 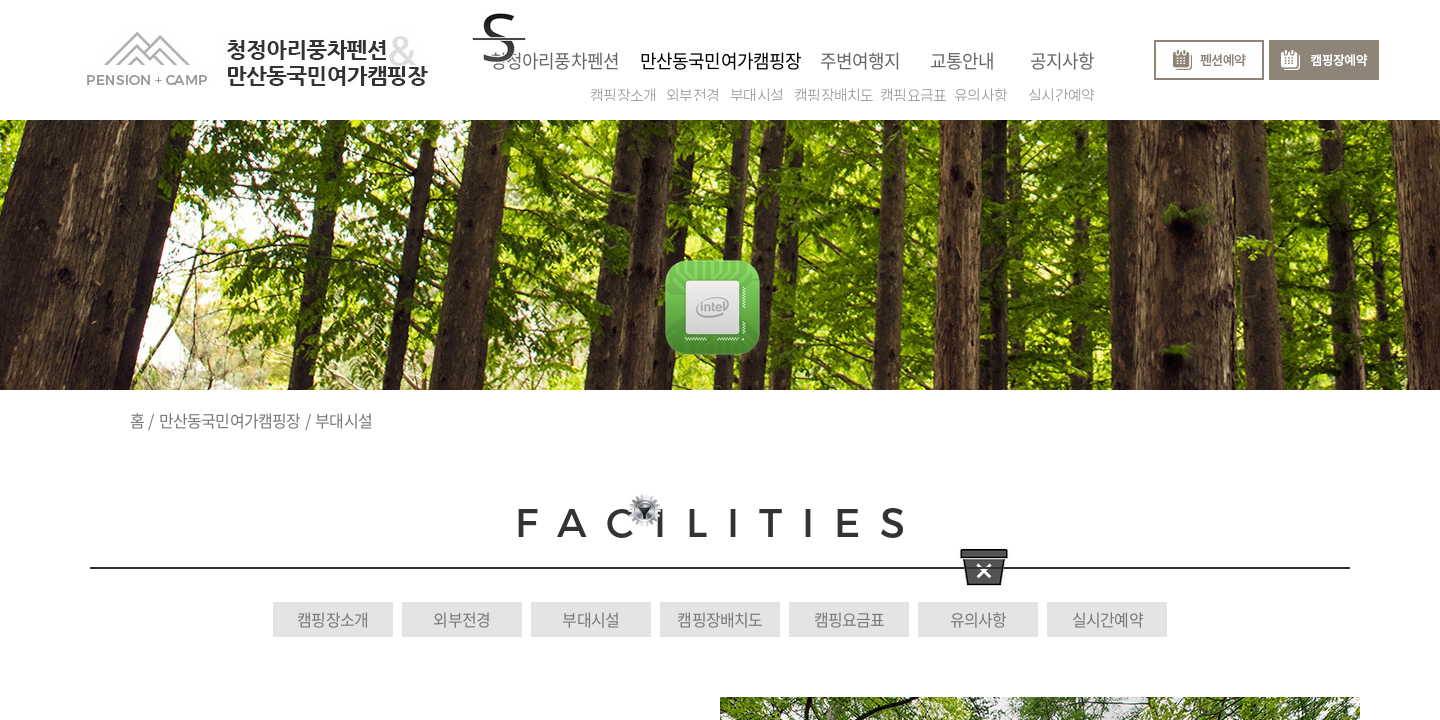 What do you see at coordinates (712, 307) in the screenshot?
I see `view CPU or processor information` at bounding box center [712, 307].